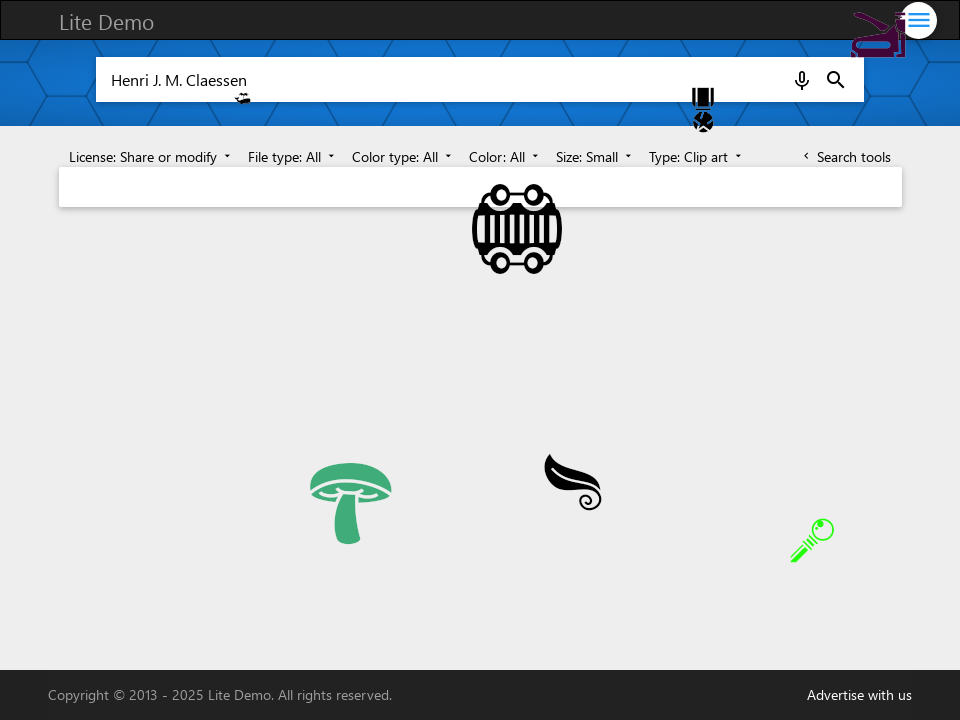  Describe the element at coordinates (703, 110) in the screenshot. I see `view achievements or awards` at that location.